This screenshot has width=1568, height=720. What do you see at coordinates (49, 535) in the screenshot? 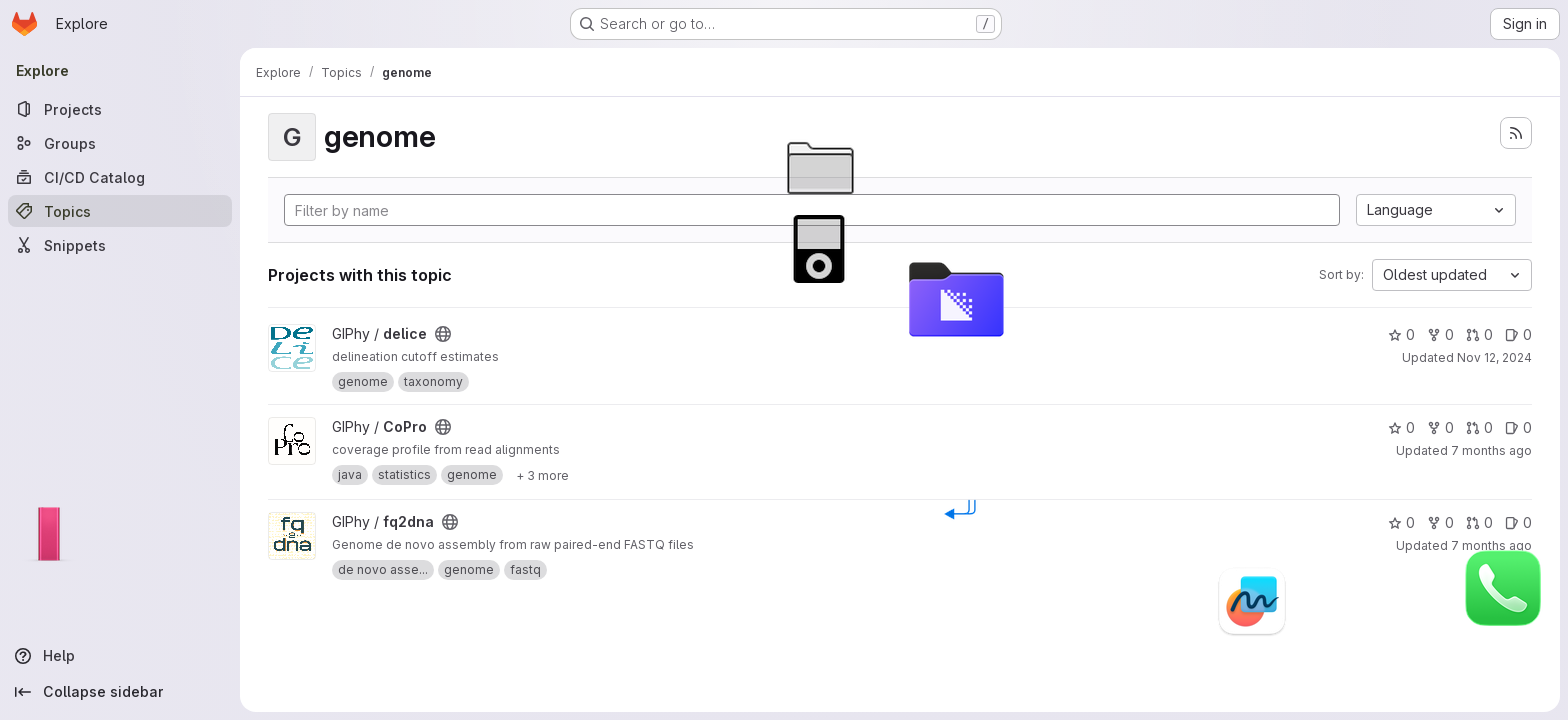
I see `iPod nano device connected` at bounding box center [49, 535].